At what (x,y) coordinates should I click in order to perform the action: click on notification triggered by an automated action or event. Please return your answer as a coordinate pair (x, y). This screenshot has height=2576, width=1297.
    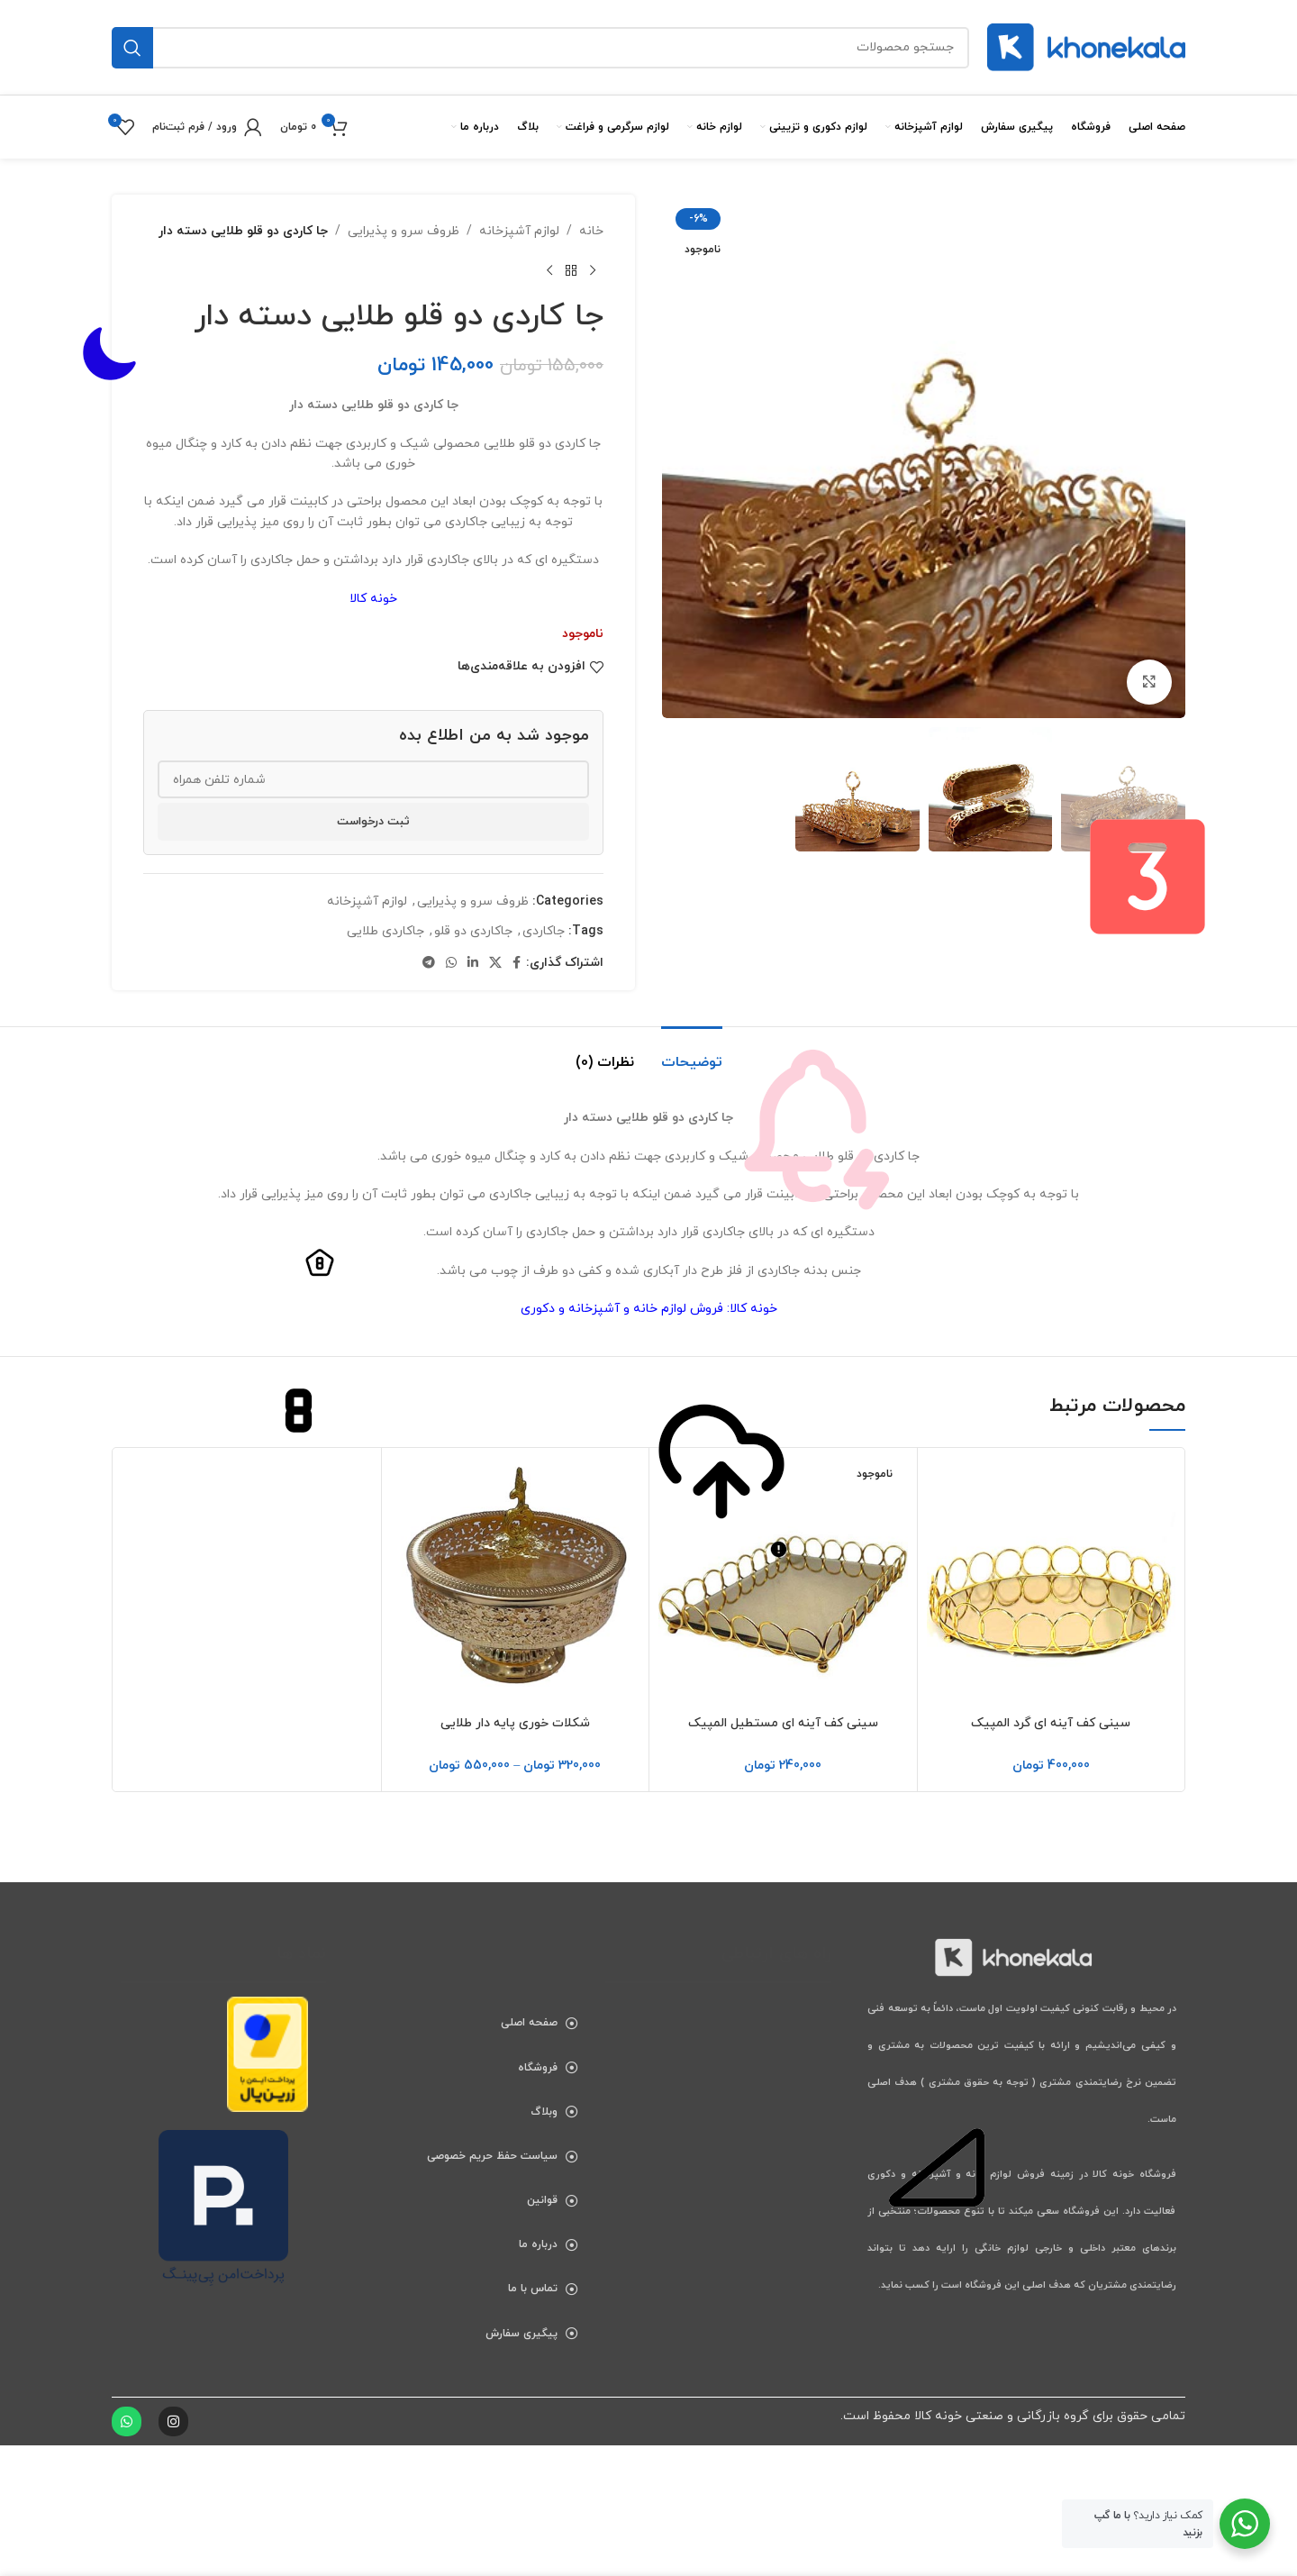
    Looking at the image, I should click on (812, 1125).